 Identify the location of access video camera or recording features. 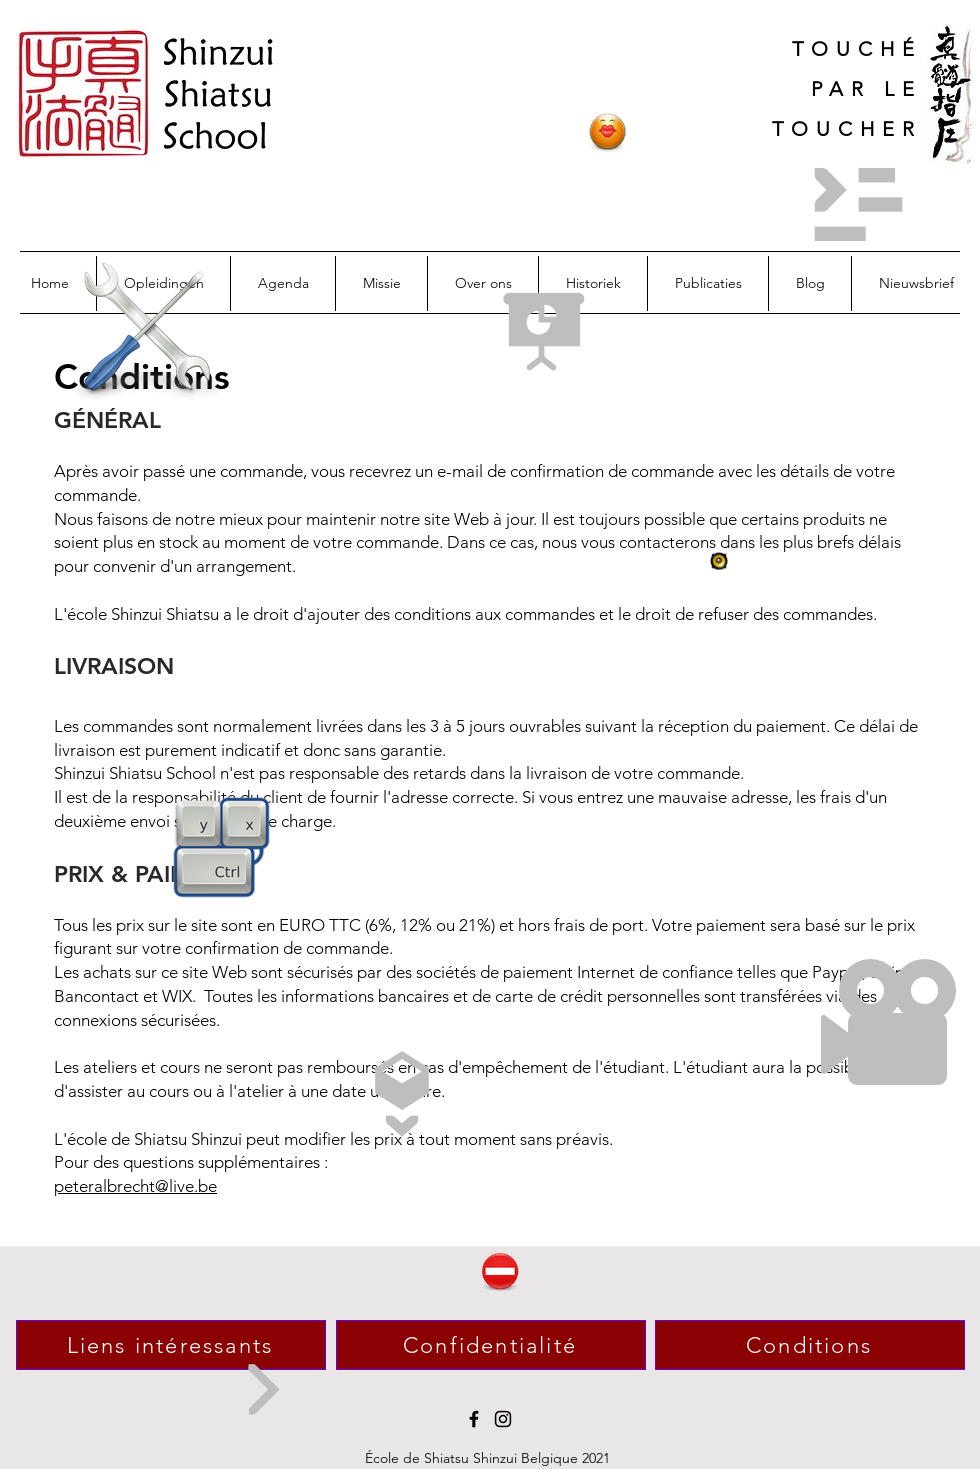
(893, 1022).